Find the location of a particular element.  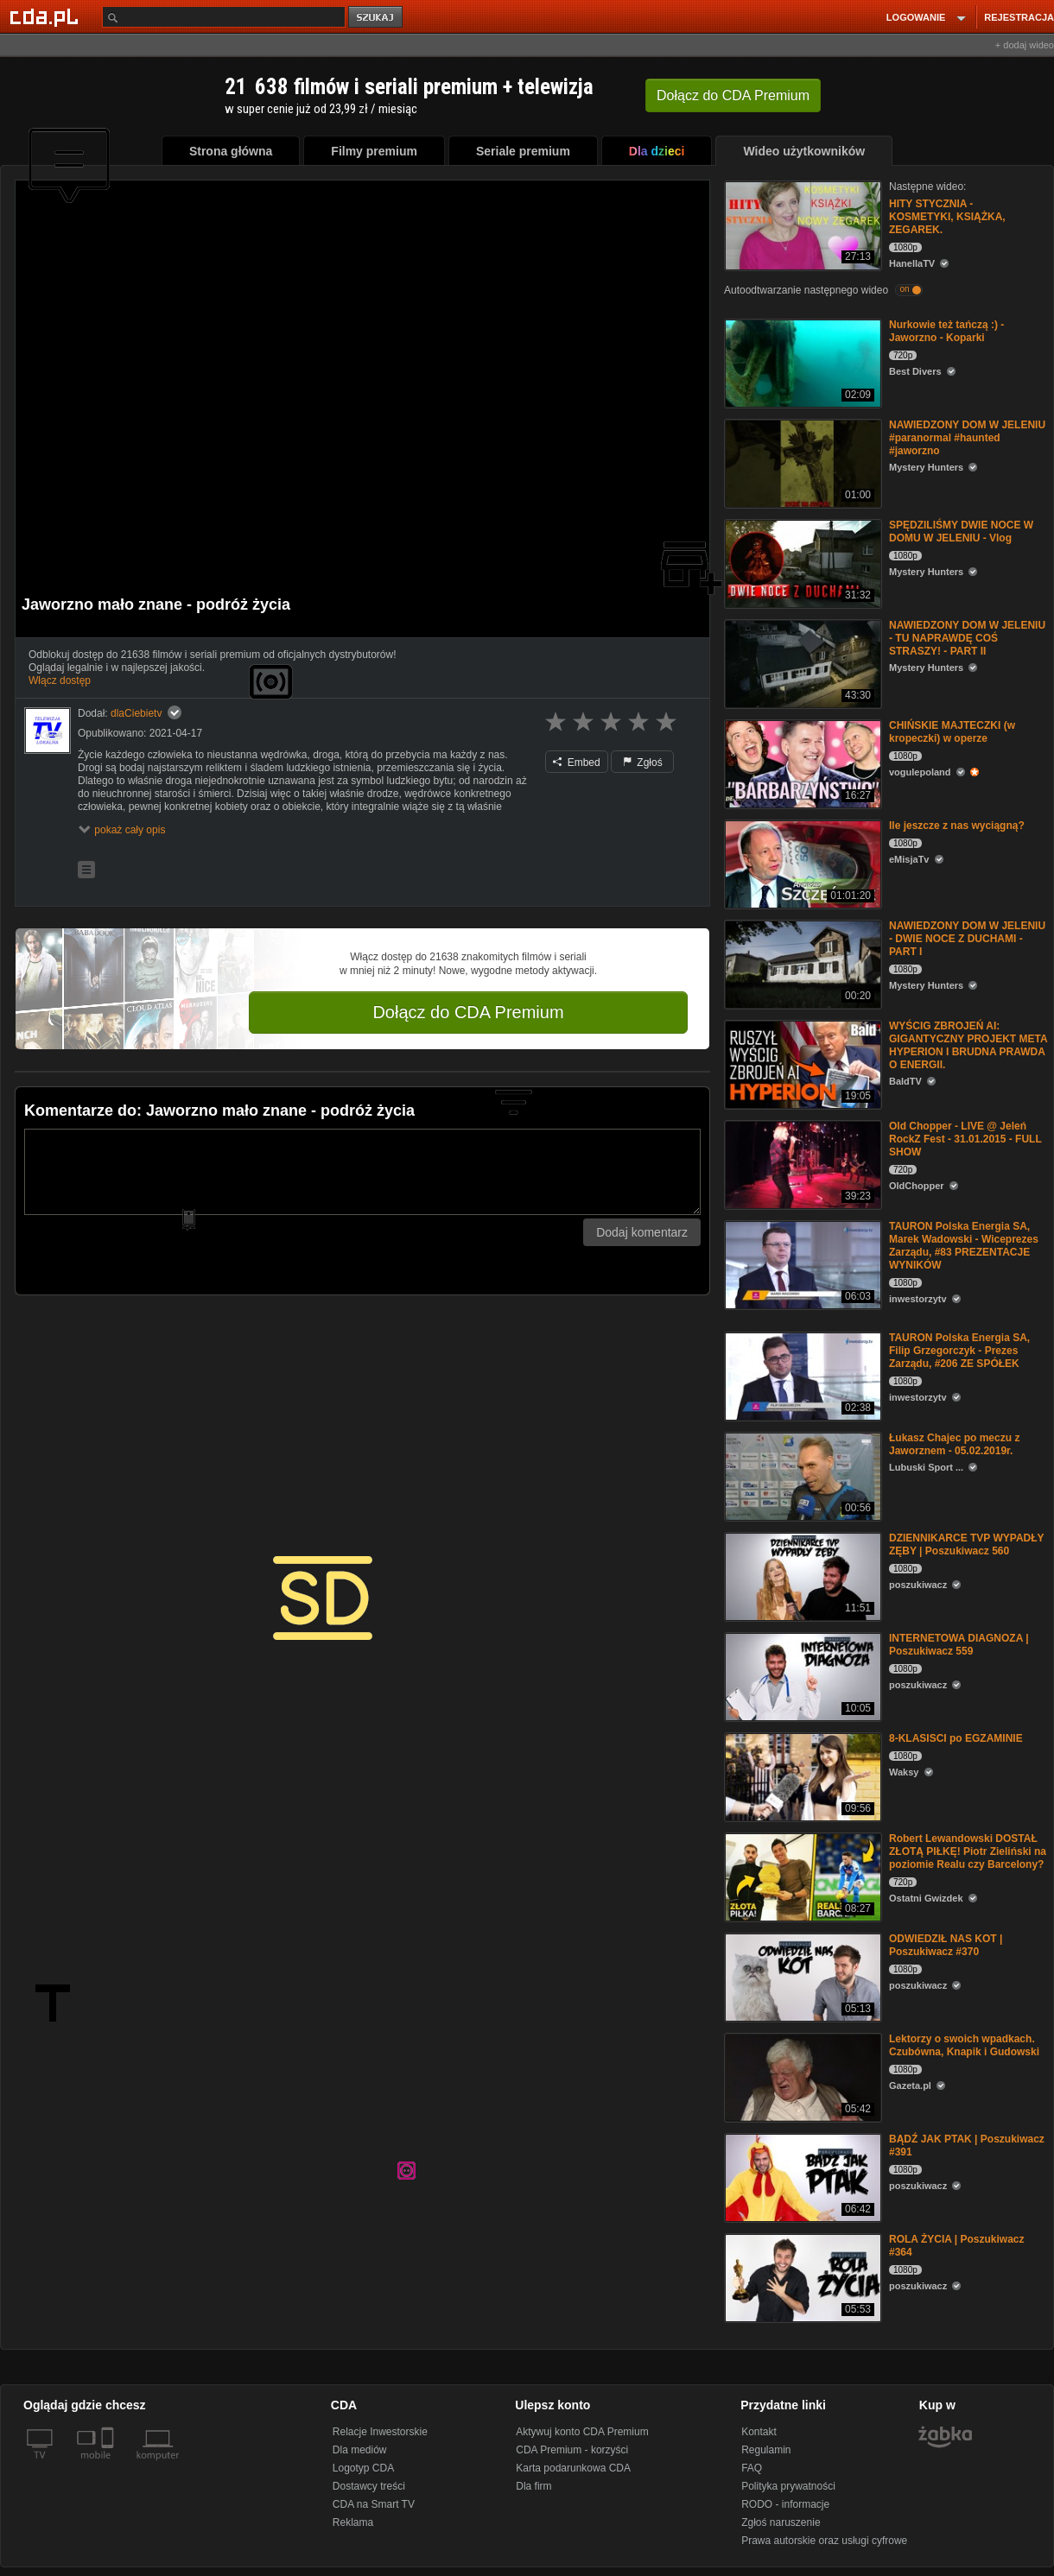

open chat or messaging is located at coordinates (69, 162).